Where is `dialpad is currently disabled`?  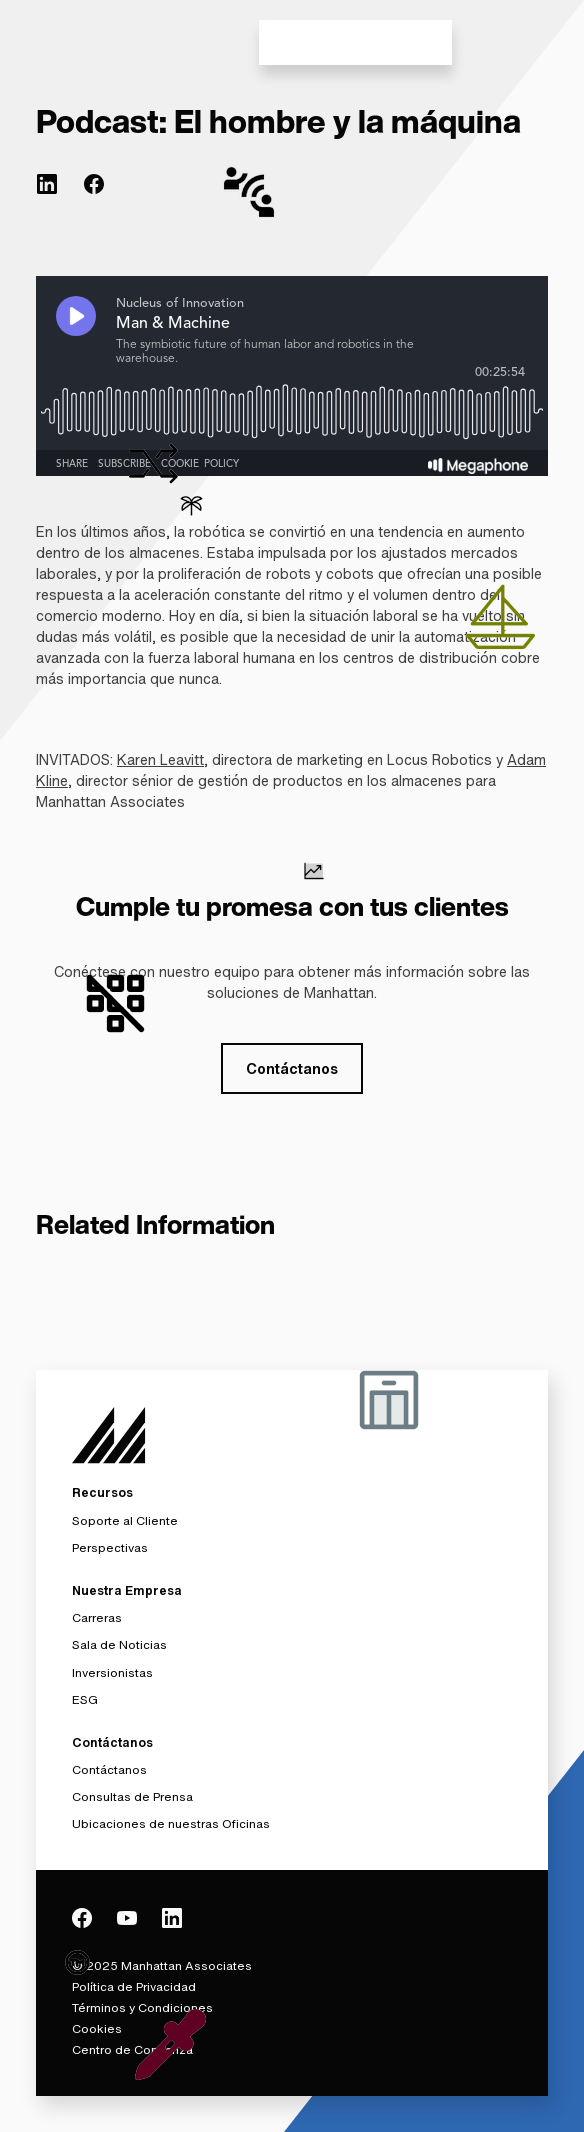 dialpad is currently disabled is located at coordinates (115, 1003).